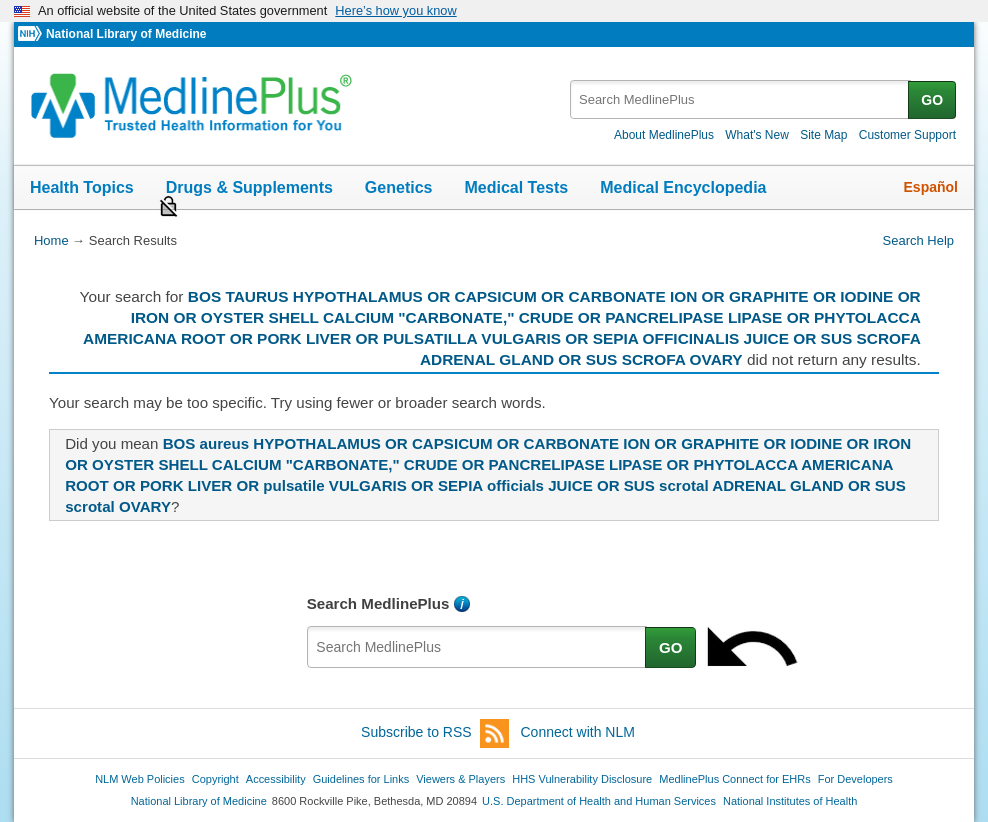  I want to click on indicates an unencrypted or insecure connection, so click(168, 206).